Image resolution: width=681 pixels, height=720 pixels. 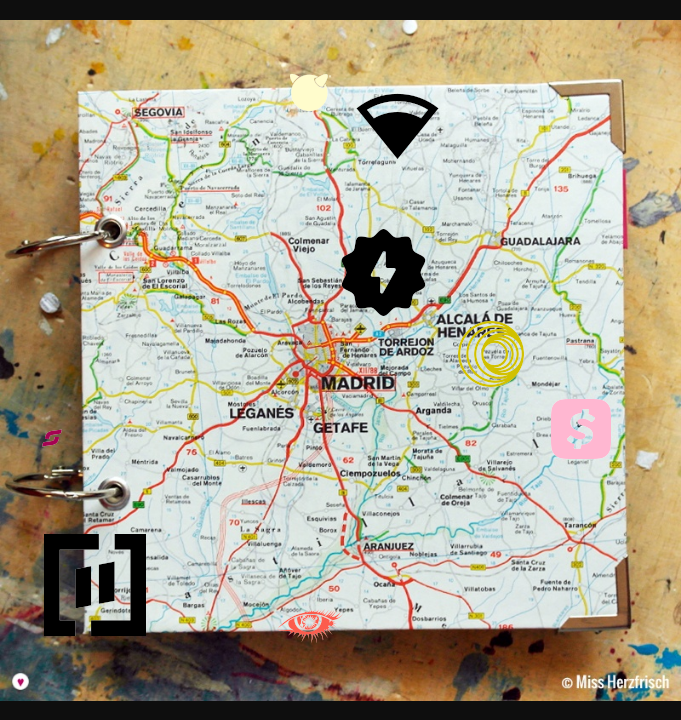 What do you see at coordinates (95, 585) in the screenshot?
I see `open the RTLZWEI app or website` at bounding box center [95, 585].